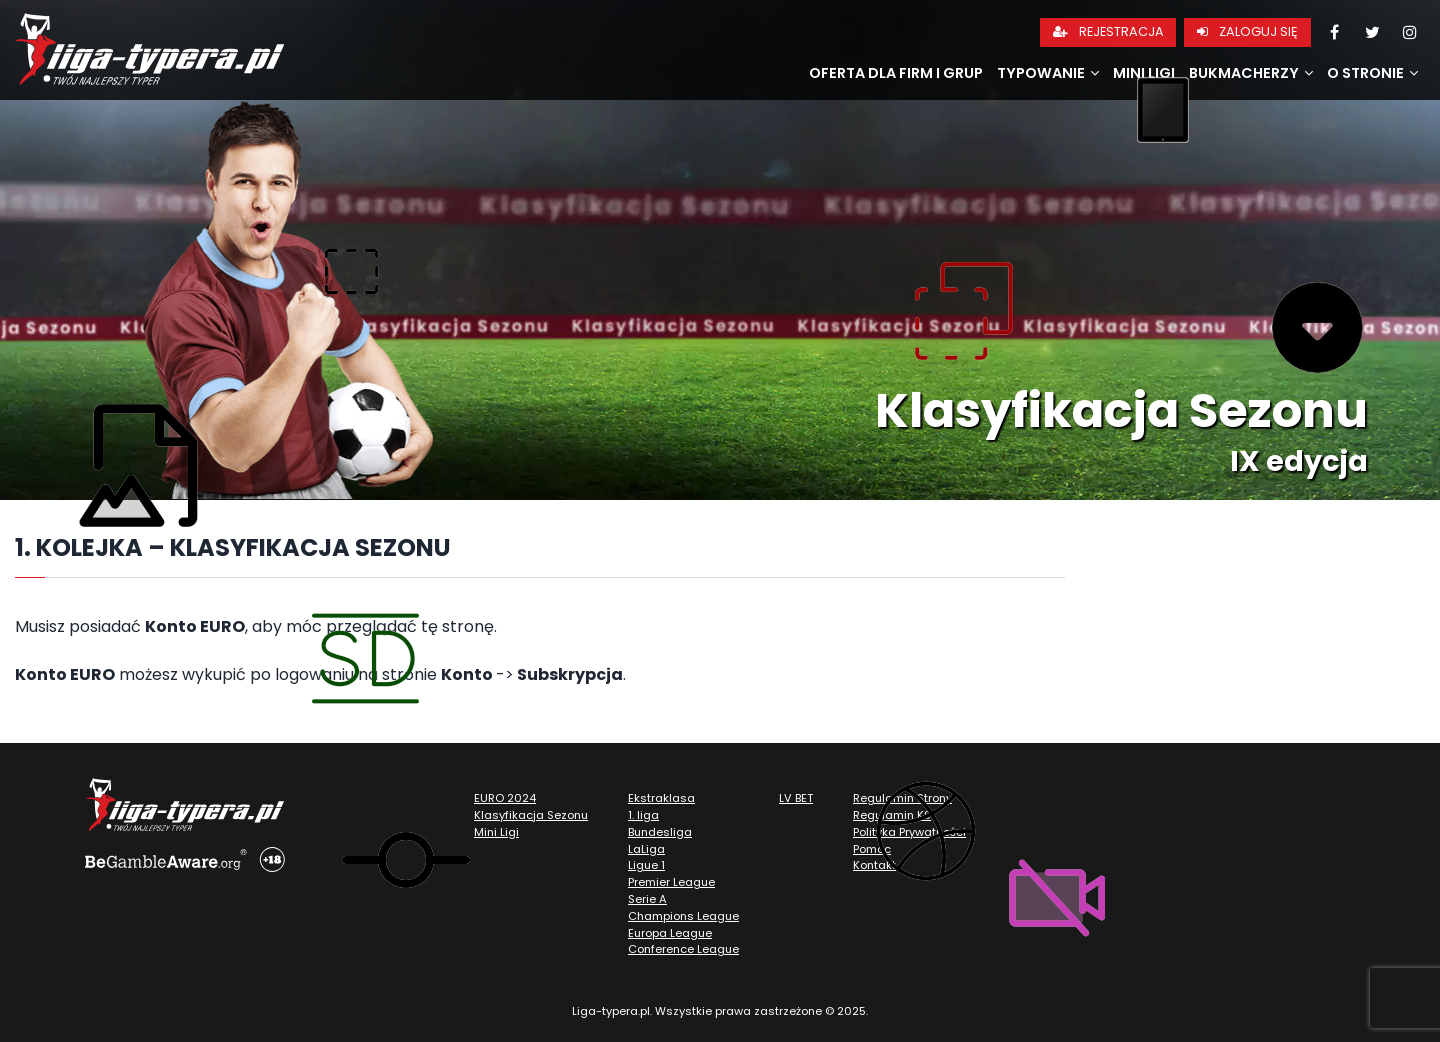  What do you see at coordinates (964, 311) in the screenshot?
I see `bring selection to front layer` at bounding box center [964, 311].